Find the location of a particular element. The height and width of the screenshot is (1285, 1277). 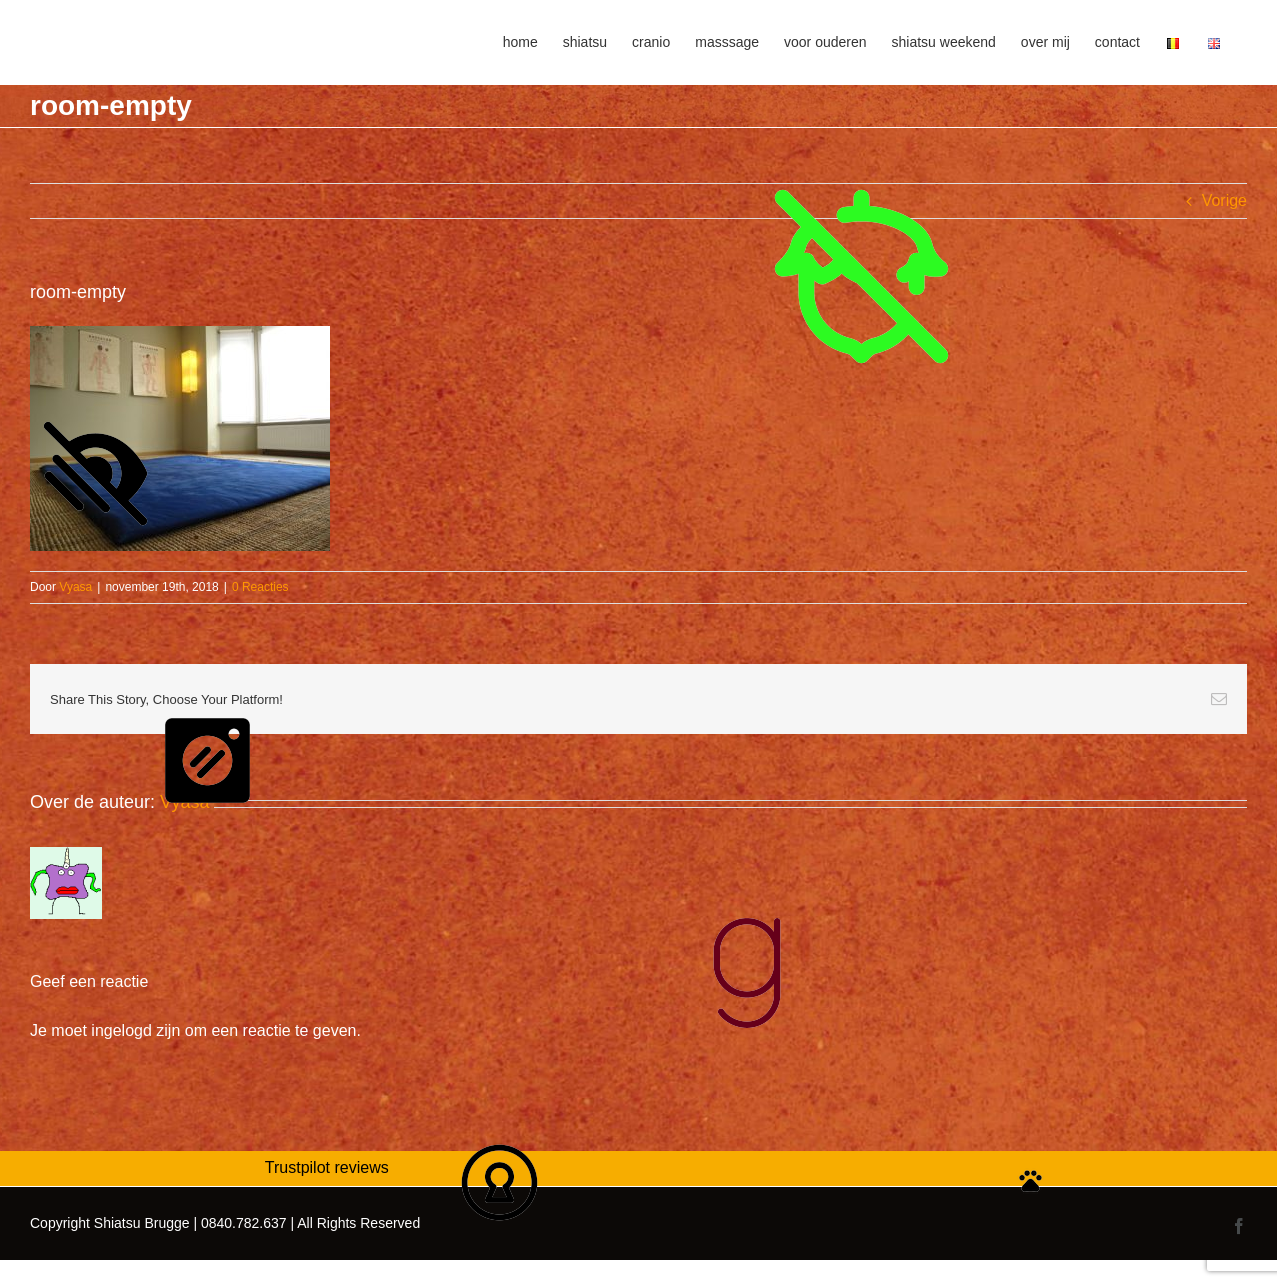

access security or privacy settings is located at coordinates (499, 1182).